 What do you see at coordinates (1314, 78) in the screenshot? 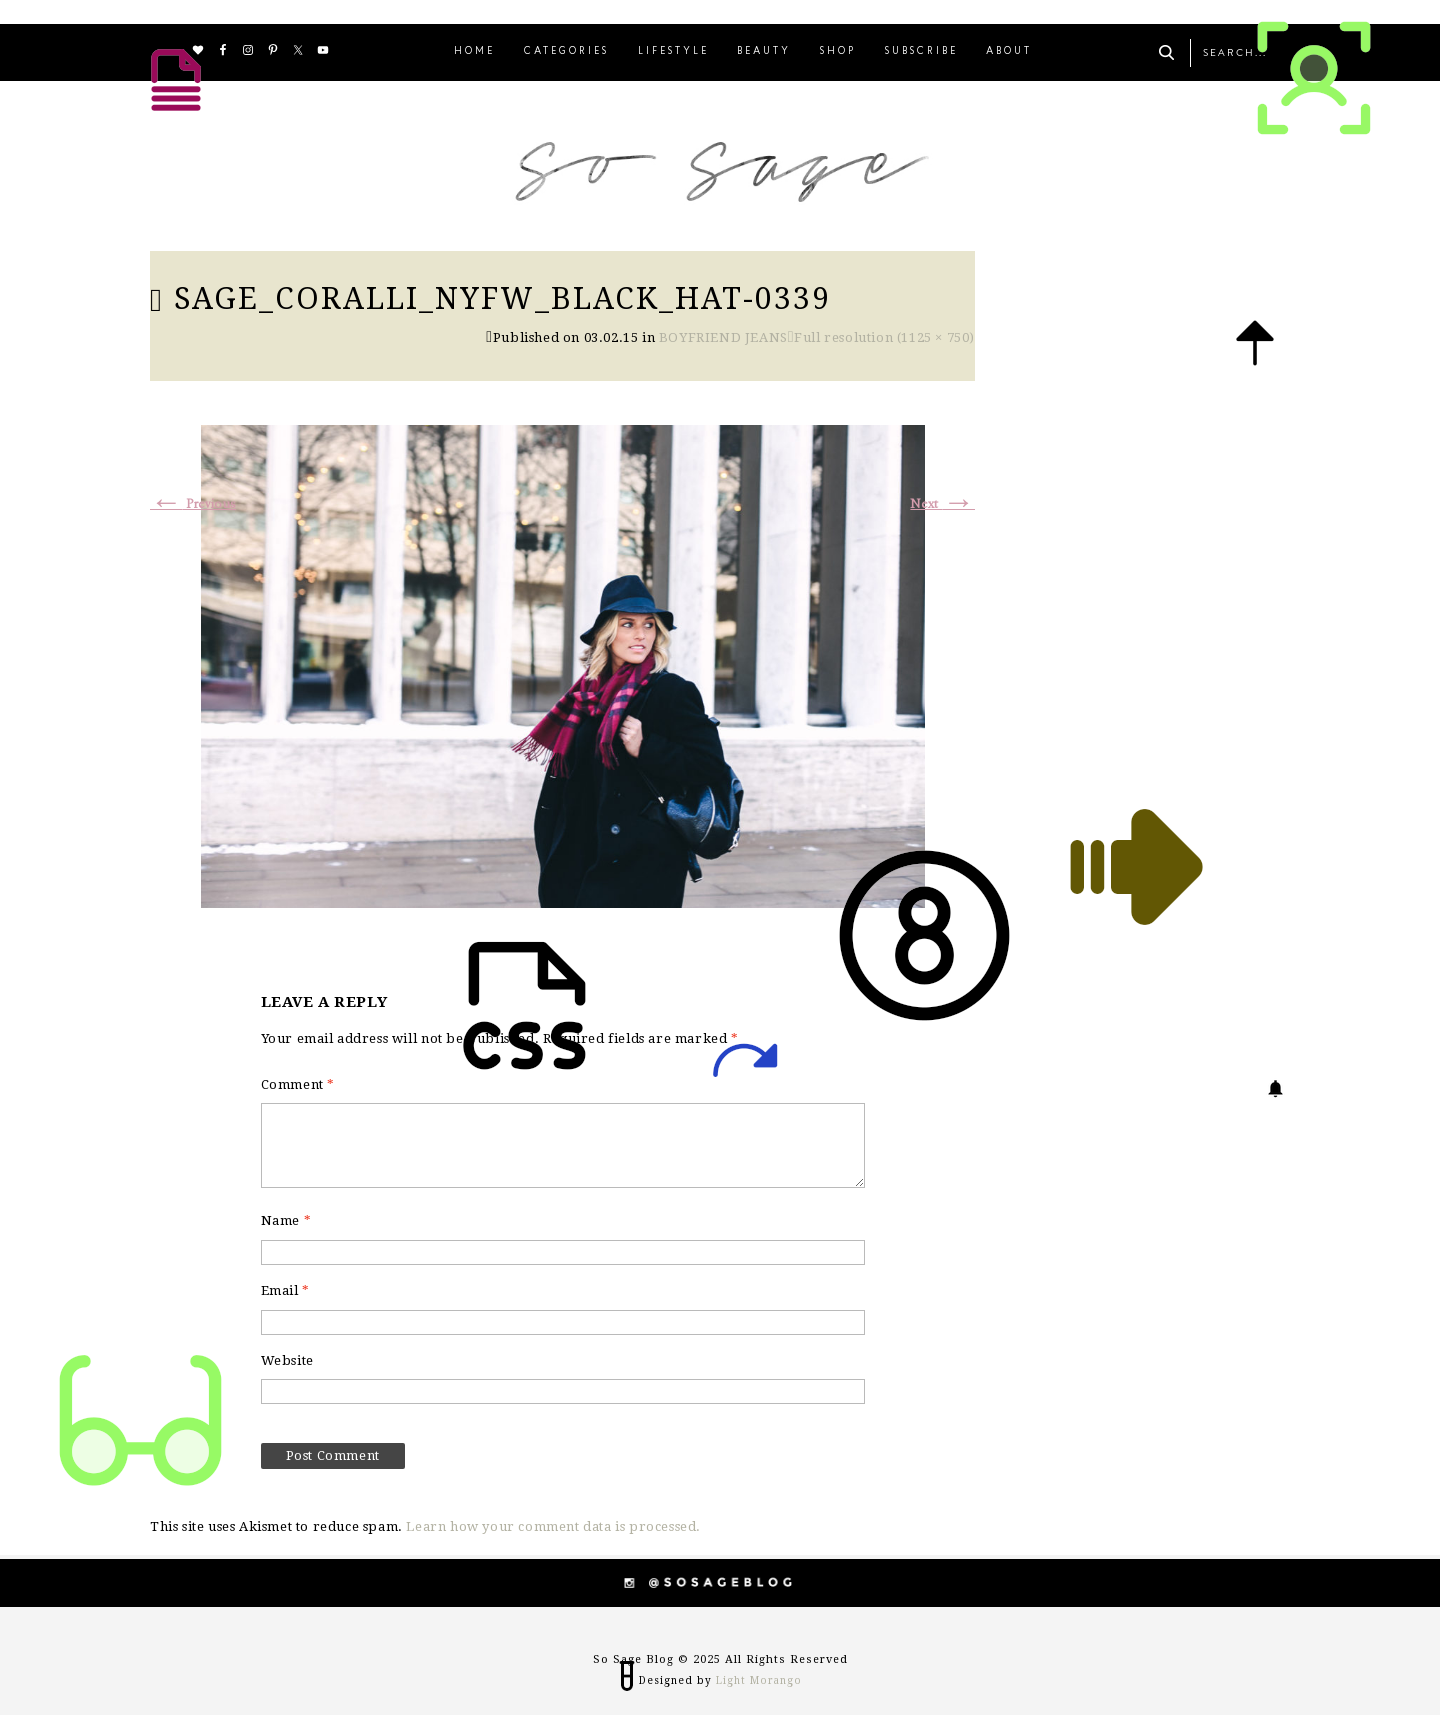
I see `focus on current user profile` at bounding box center [1314, 78].